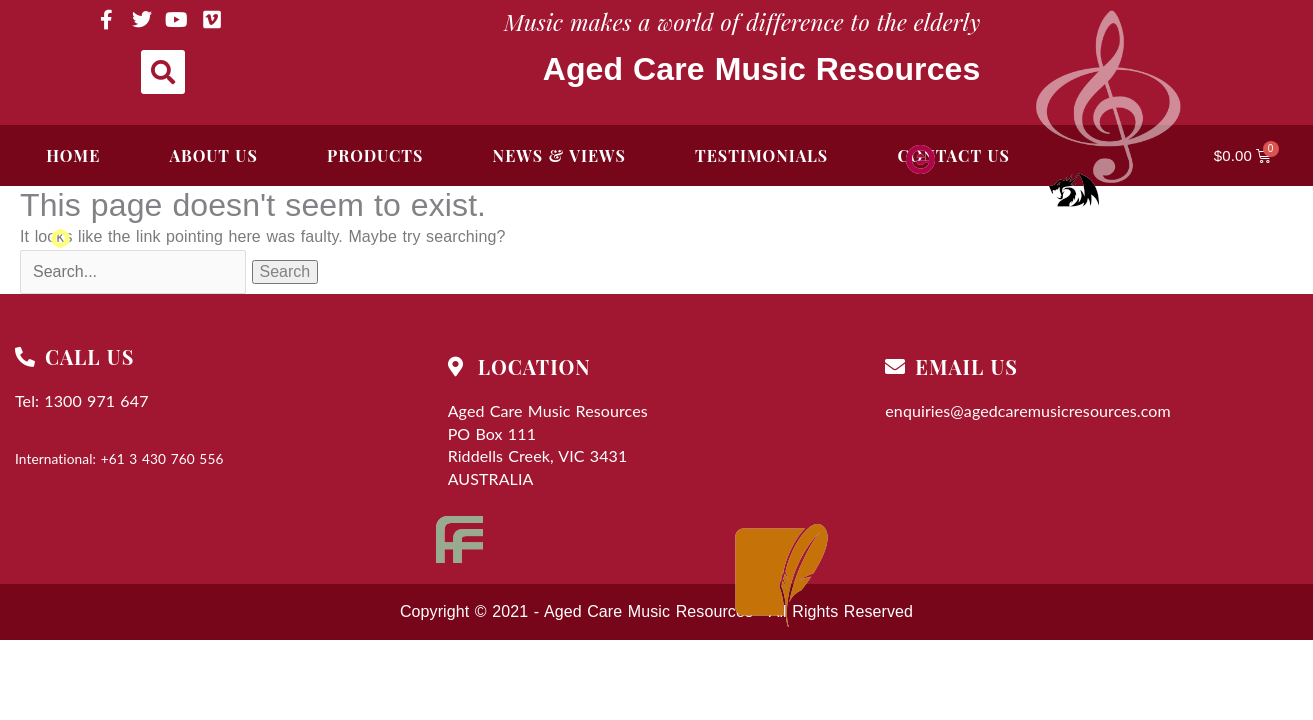 The width and height of the screenshot is (1313, 720). Describe the element at coordinates (1074, 190) in the screenshot. I see `redragon brand logo` at that location.